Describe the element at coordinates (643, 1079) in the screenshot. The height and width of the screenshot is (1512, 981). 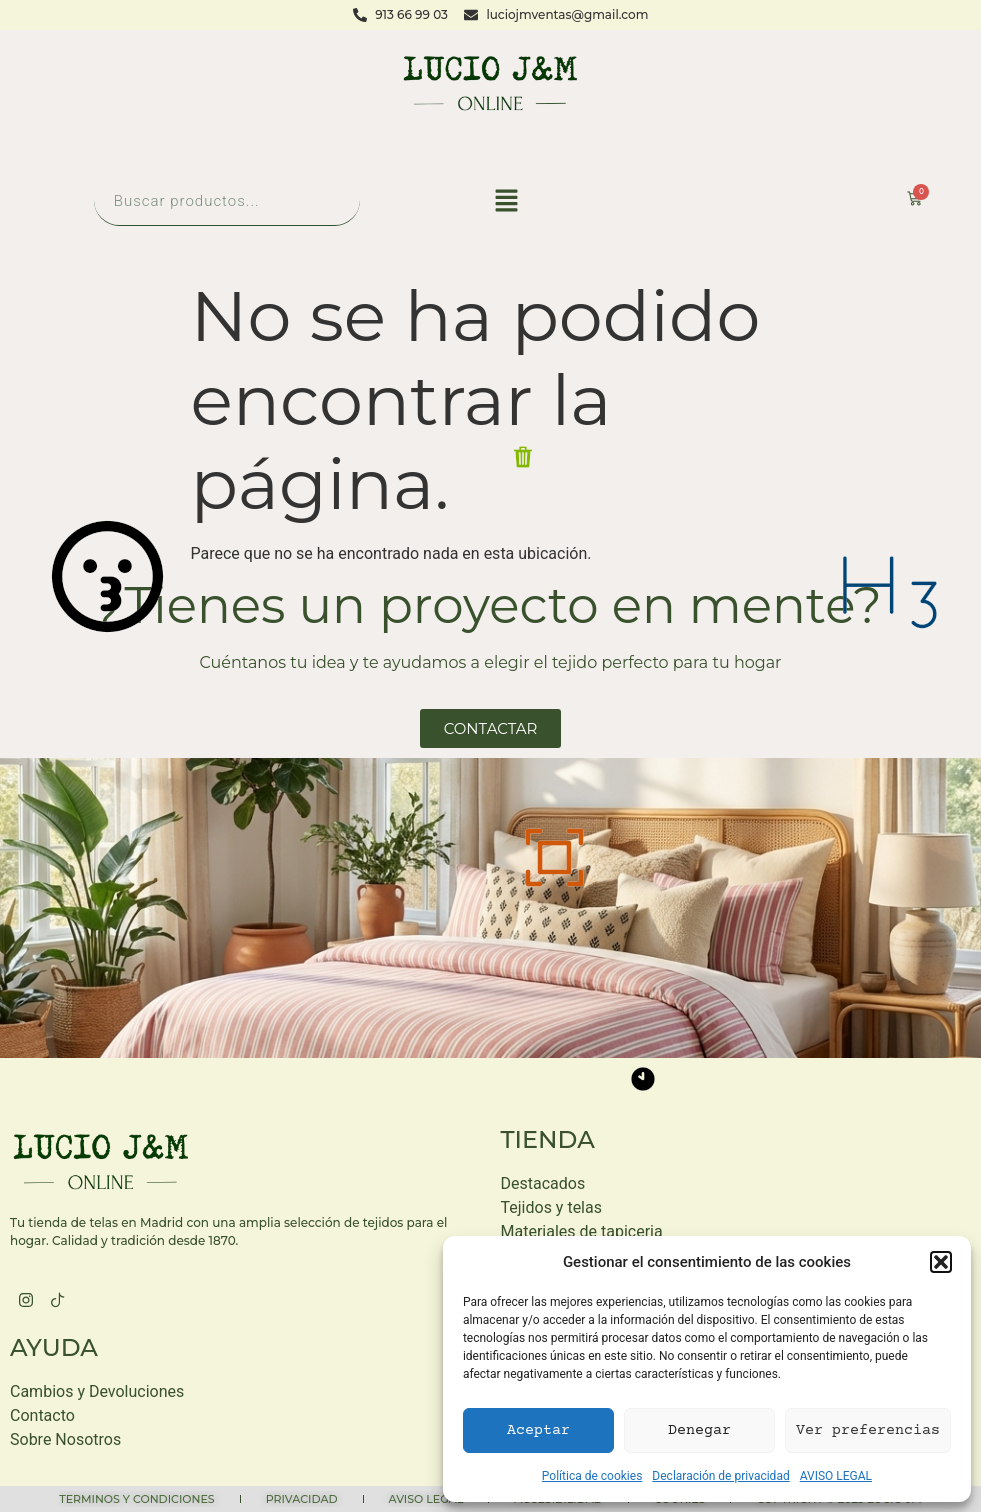
I see `indicates the current time is 10 o'clock` at that location.